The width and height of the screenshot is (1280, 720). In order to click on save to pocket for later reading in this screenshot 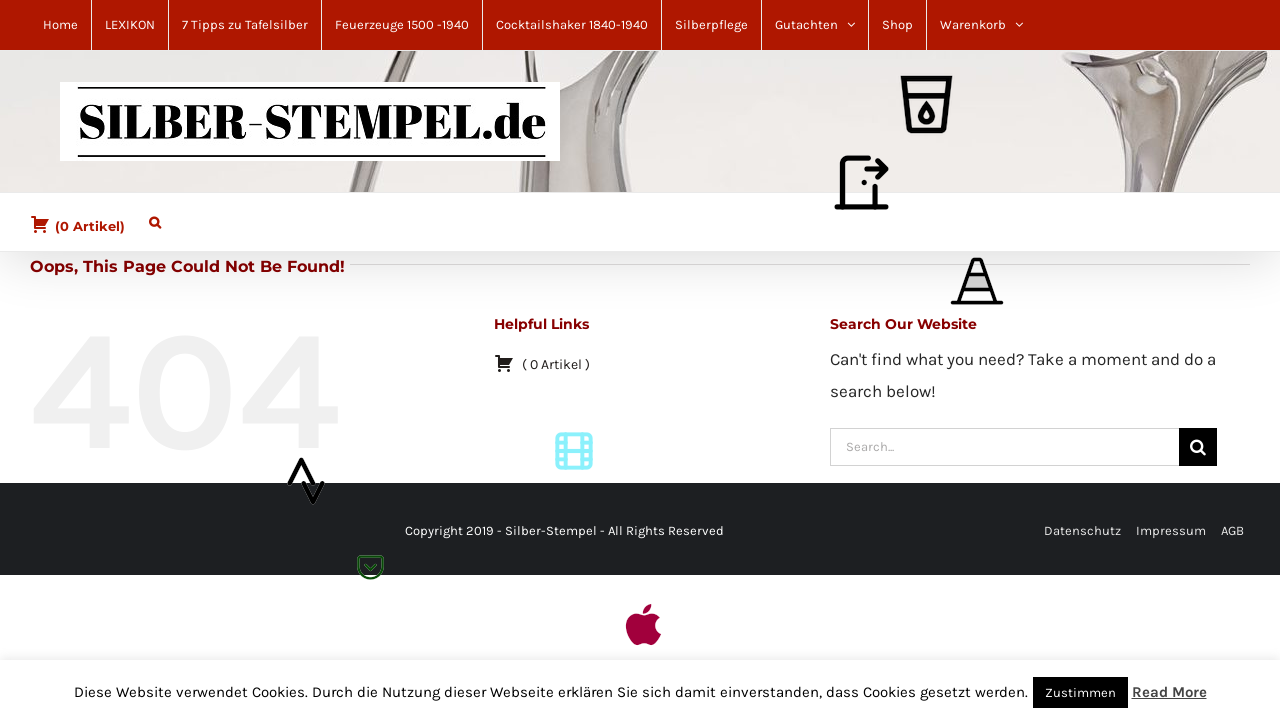, I will do `click(370, 567)`.